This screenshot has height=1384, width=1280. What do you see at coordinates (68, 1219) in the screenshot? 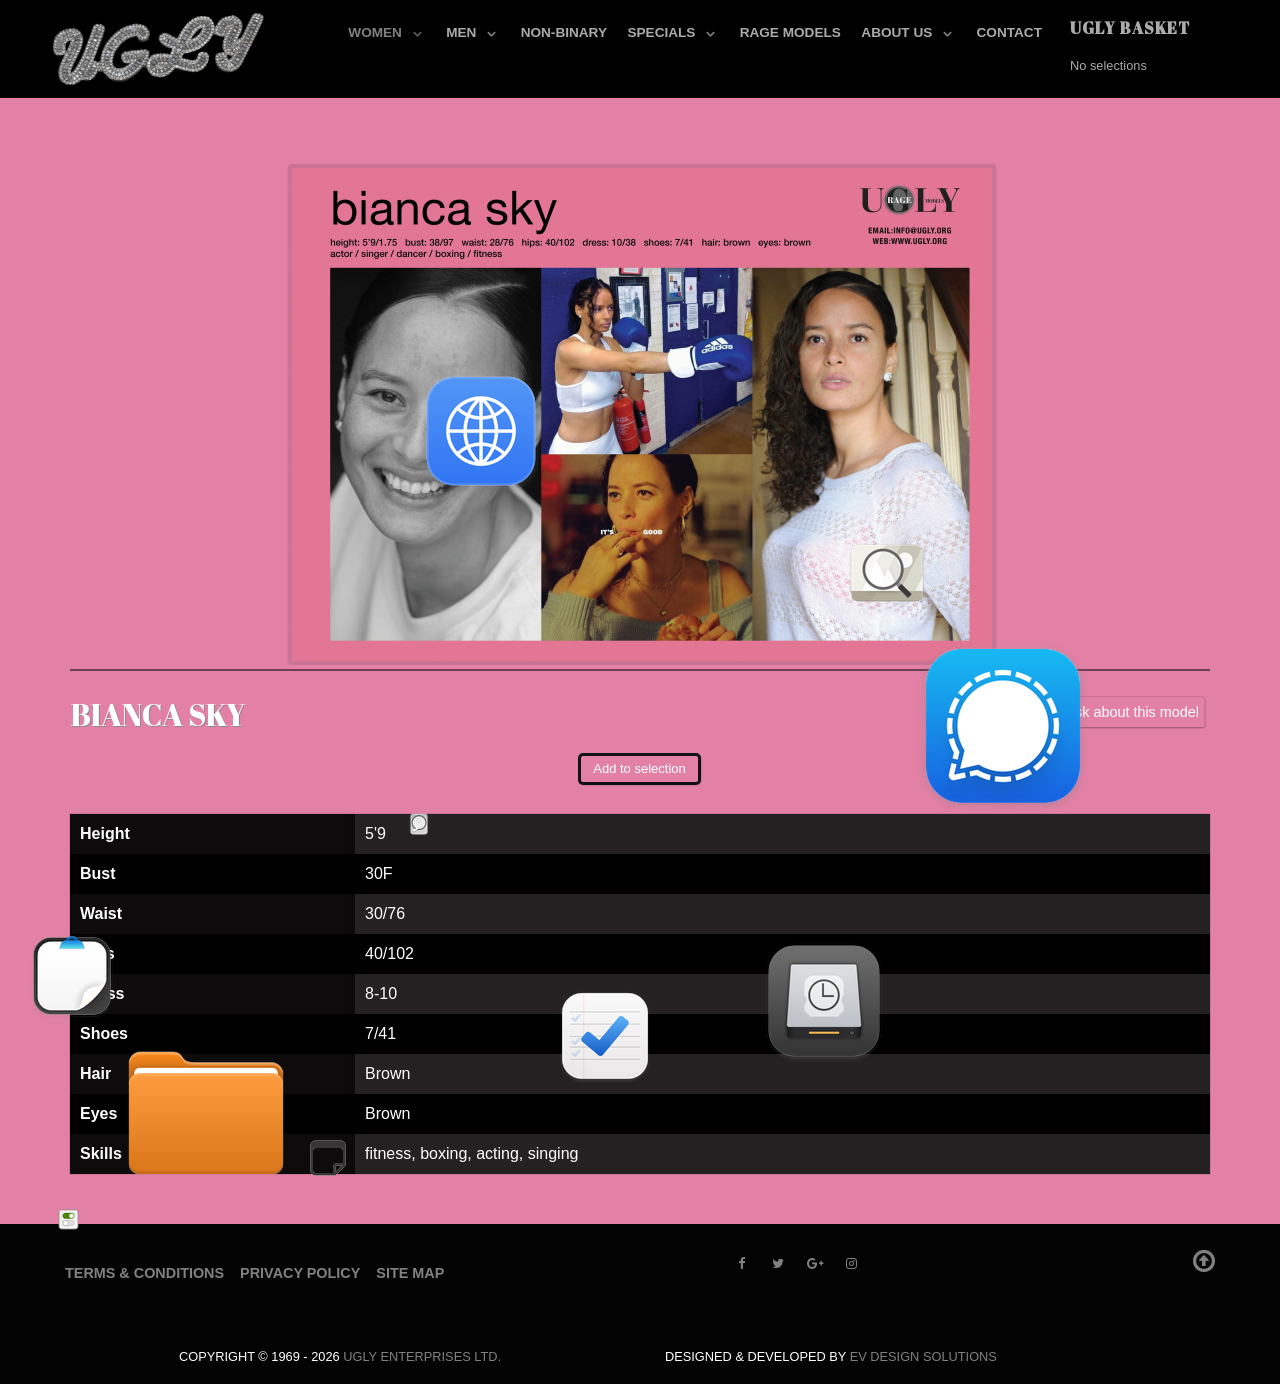
I see `open desktop preferences or settings` at bounding box center [68, 1219].